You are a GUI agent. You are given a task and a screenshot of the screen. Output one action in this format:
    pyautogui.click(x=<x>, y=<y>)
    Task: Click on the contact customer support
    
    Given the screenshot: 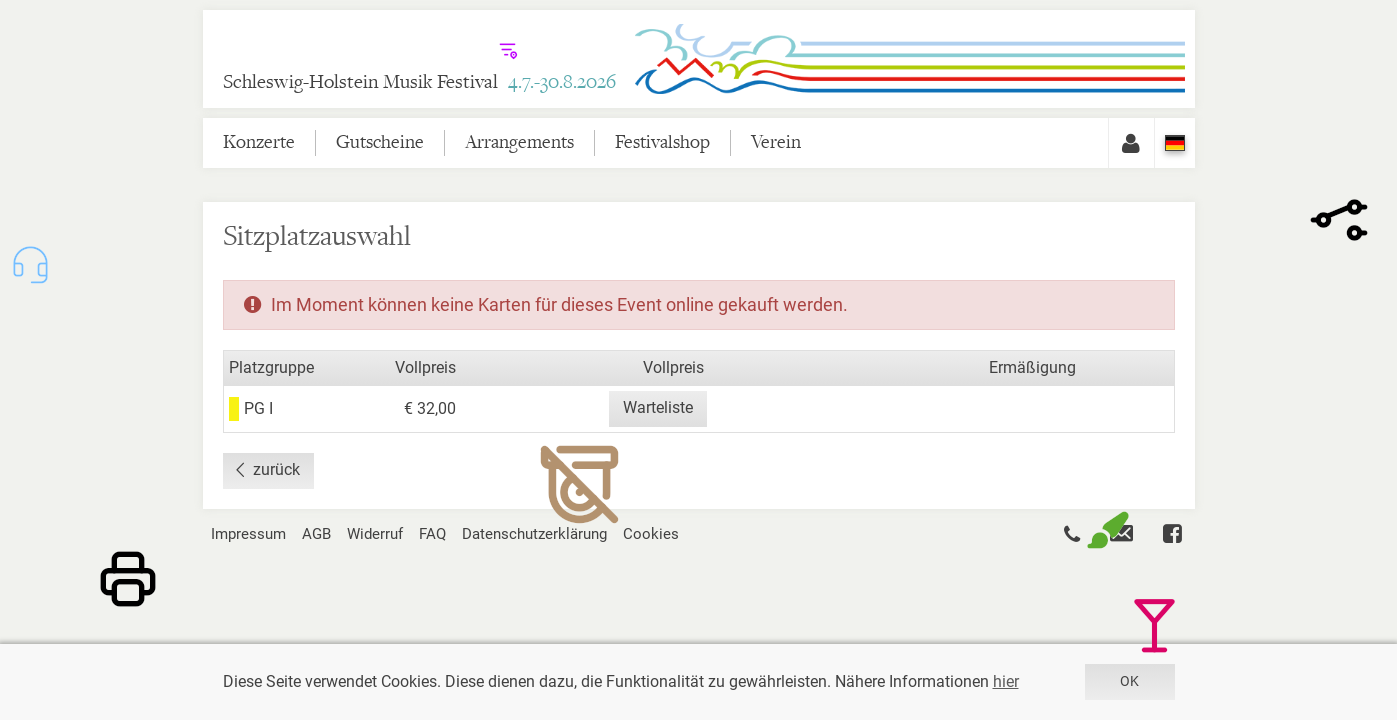 What is the action you would take?
    pyautogui.click(x=30, y=263)
    